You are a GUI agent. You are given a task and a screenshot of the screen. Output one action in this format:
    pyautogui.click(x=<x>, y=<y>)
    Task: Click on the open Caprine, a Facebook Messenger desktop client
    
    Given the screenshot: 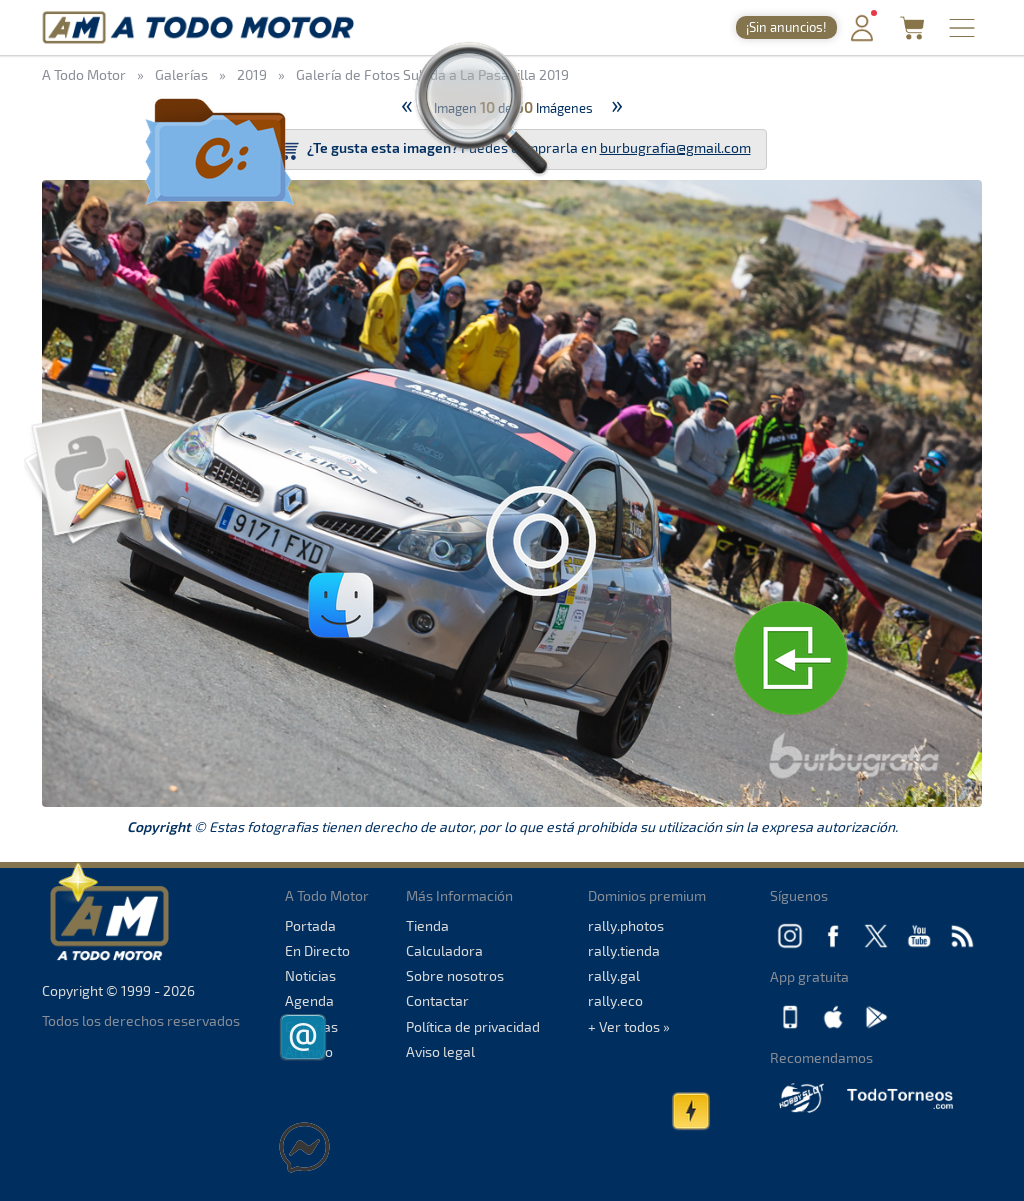 What is the action you would take?
    pyautogui.click(x=304, y=1147)
    